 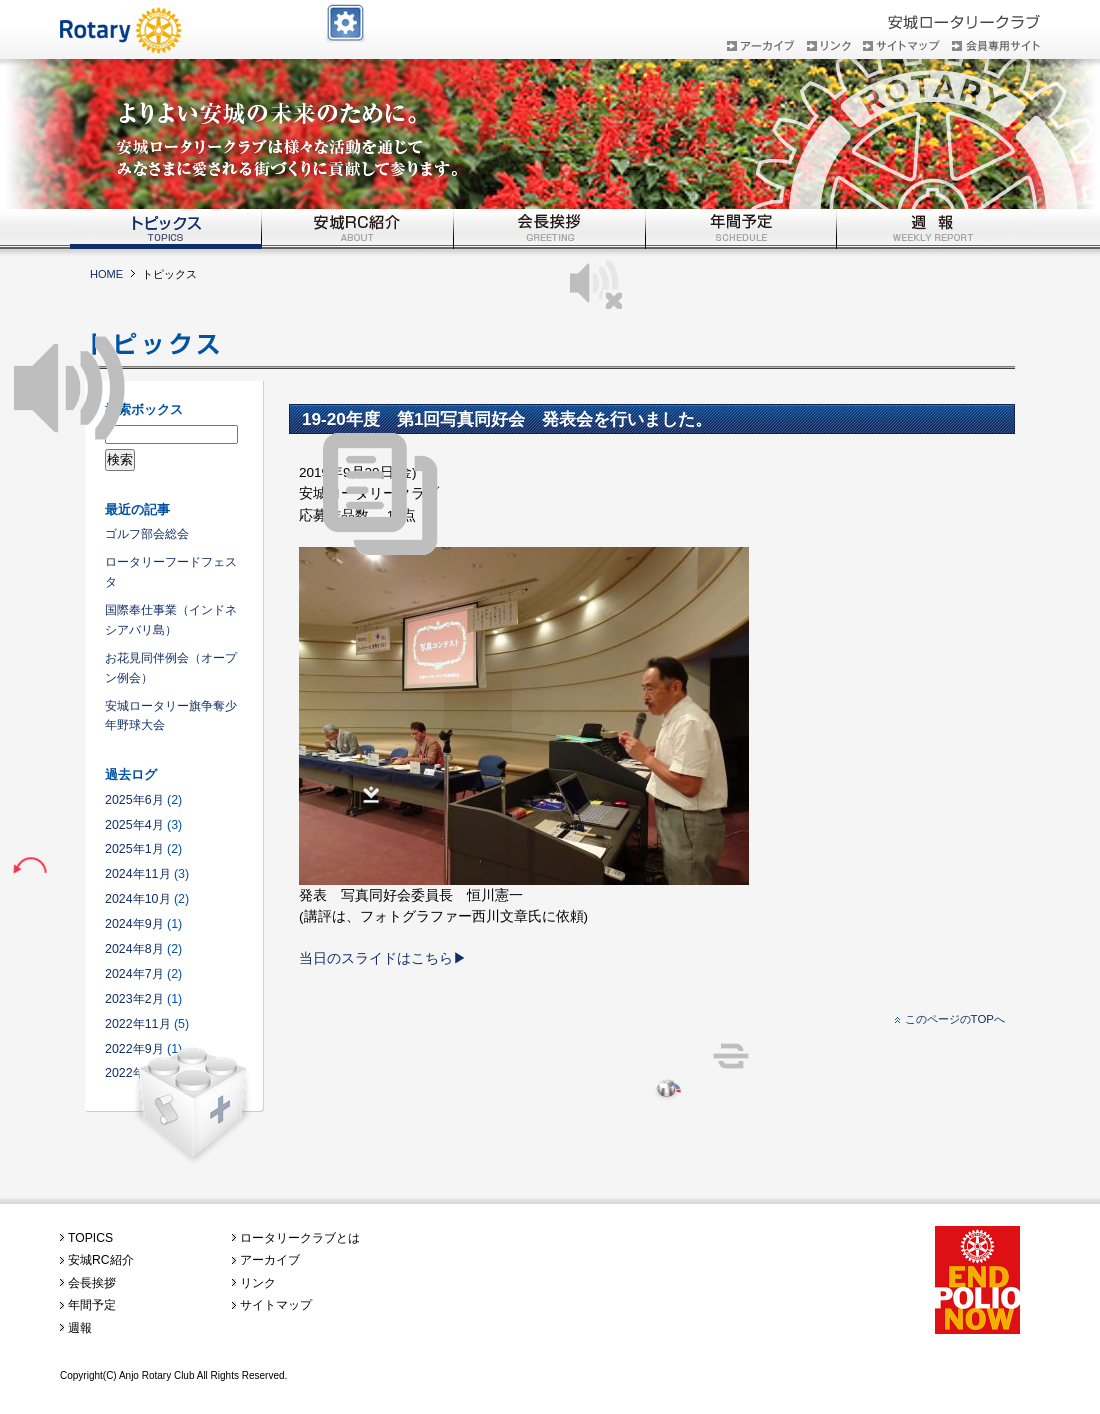 I want to click on view documents or files, so click(x=384, y=494).